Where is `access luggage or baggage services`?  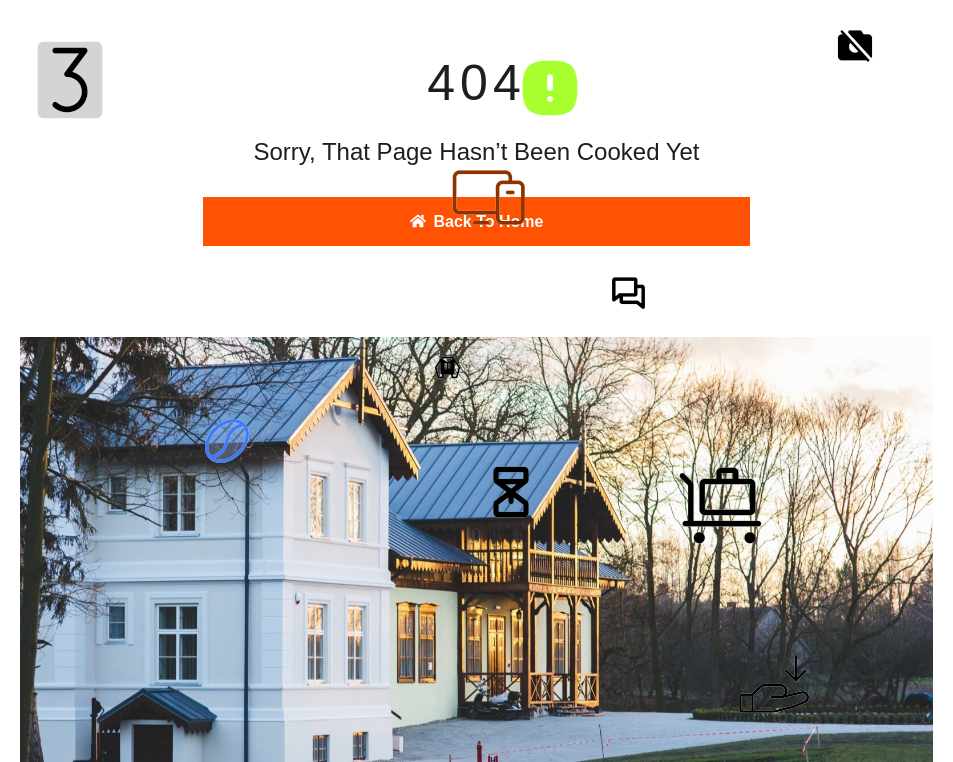
access luggage or baggage services is located at coordinates (719, 504).